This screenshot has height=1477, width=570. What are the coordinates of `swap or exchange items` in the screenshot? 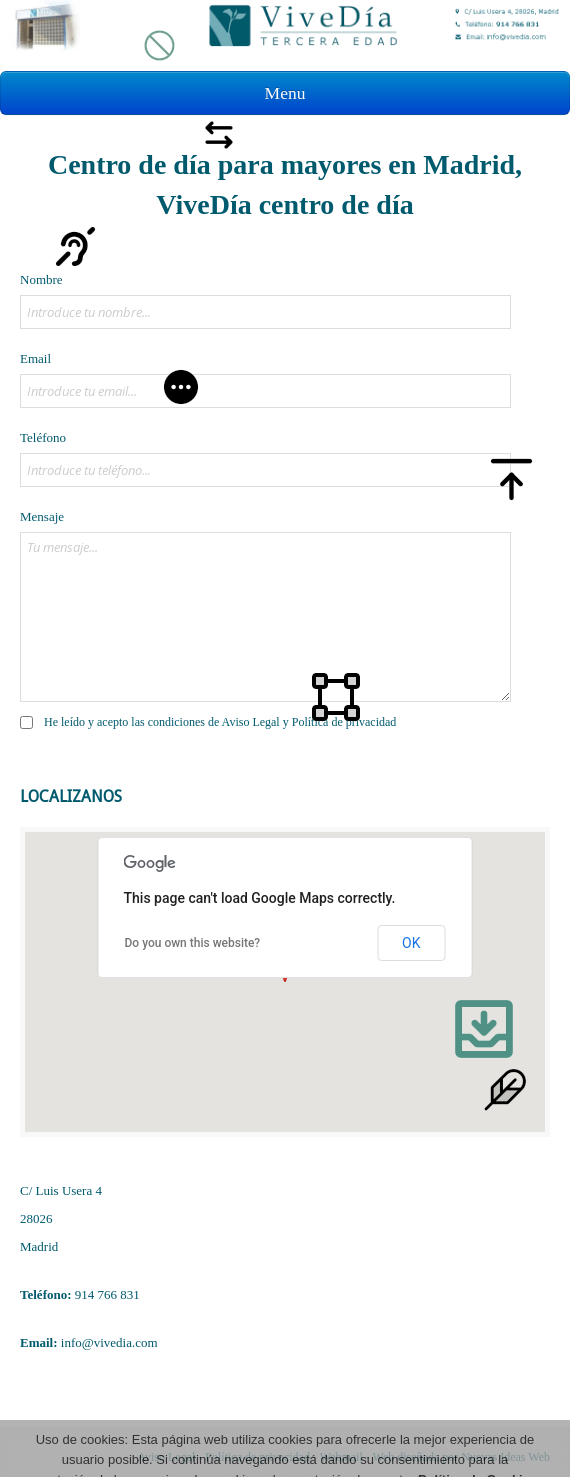 It's located at (219, 135).